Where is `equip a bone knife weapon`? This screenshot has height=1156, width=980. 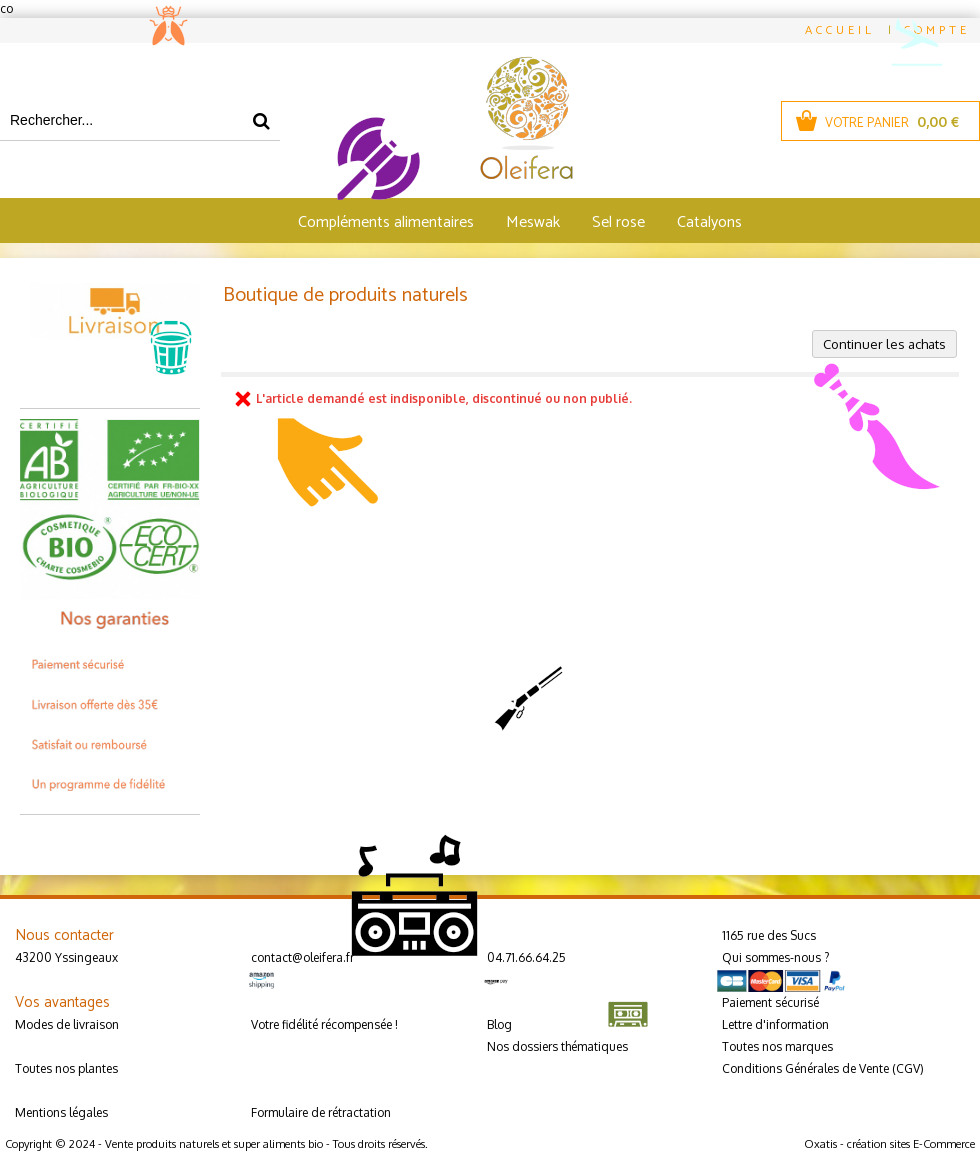
equip a bone knife weapon is located at coordinates (877, 426).